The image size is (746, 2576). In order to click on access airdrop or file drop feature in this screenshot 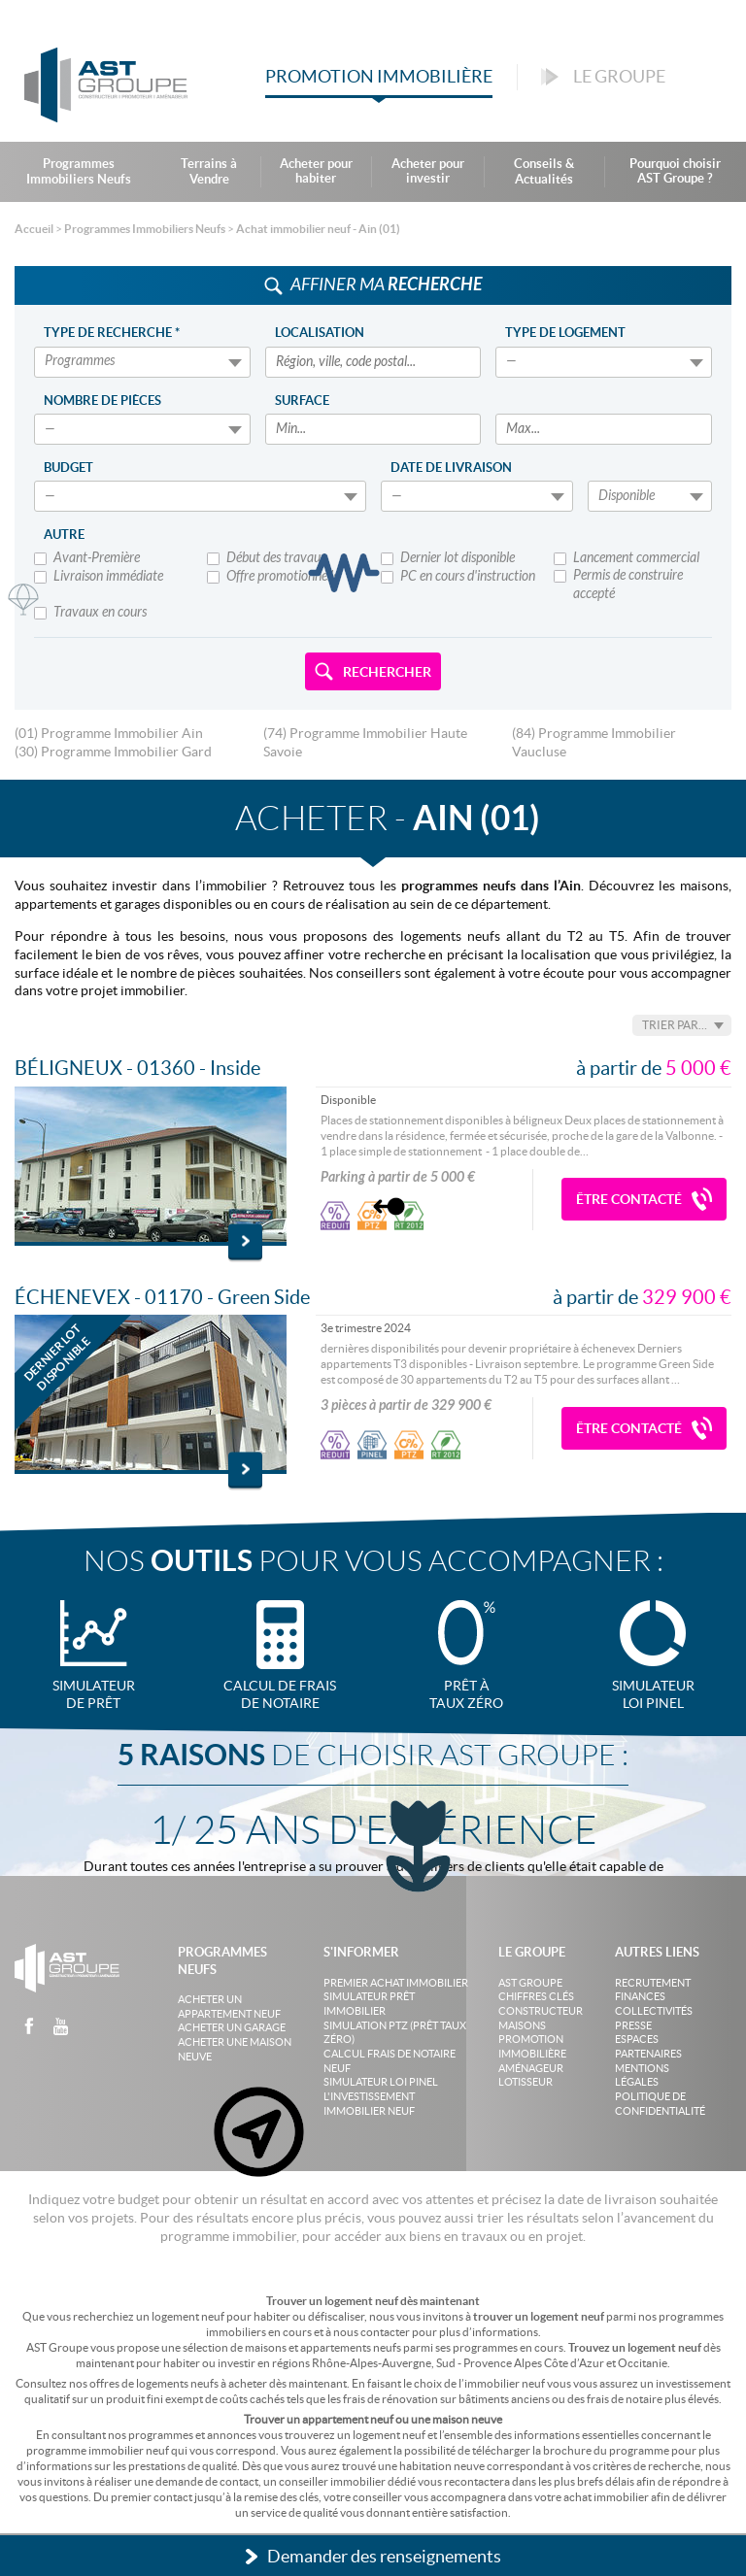, I will do `click(23, 600)`.